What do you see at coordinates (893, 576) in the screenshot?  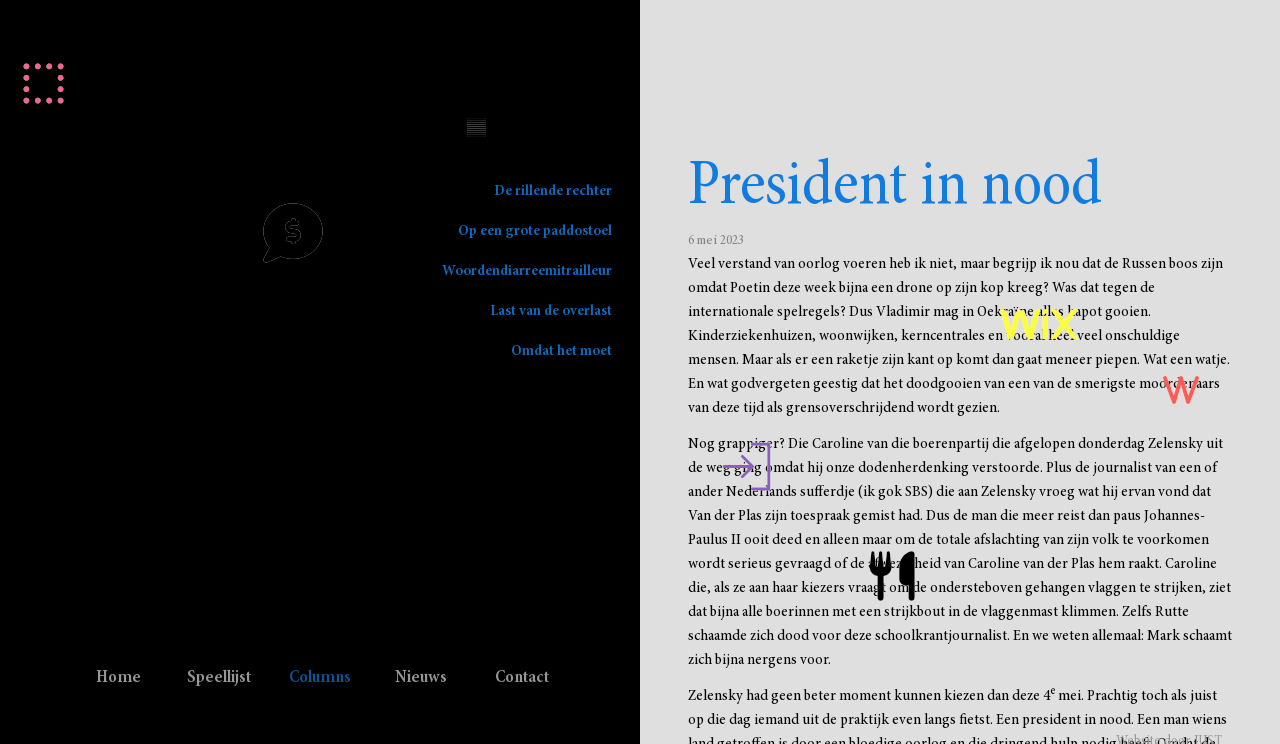 I see `find nearby restaurants or dining options` at bounding box center [893, 576].